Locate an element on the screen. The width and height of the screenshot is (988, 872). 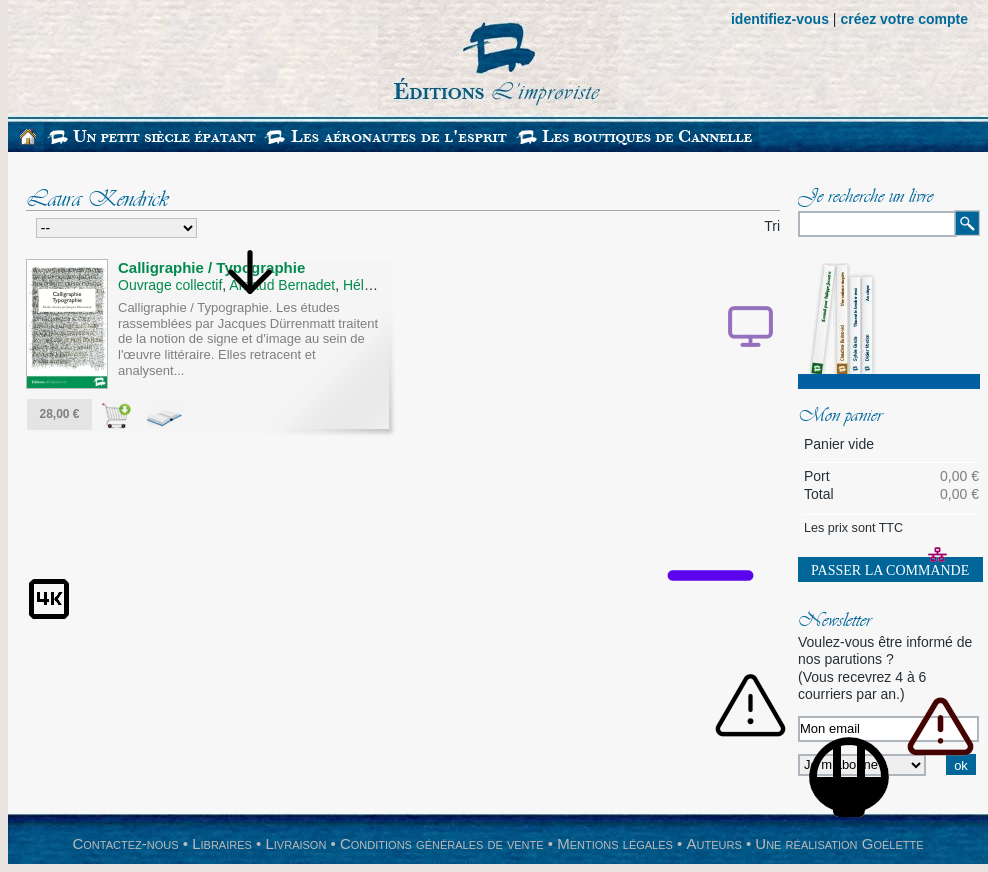
switch to desktop display mode is located at coordinates (750, 326).